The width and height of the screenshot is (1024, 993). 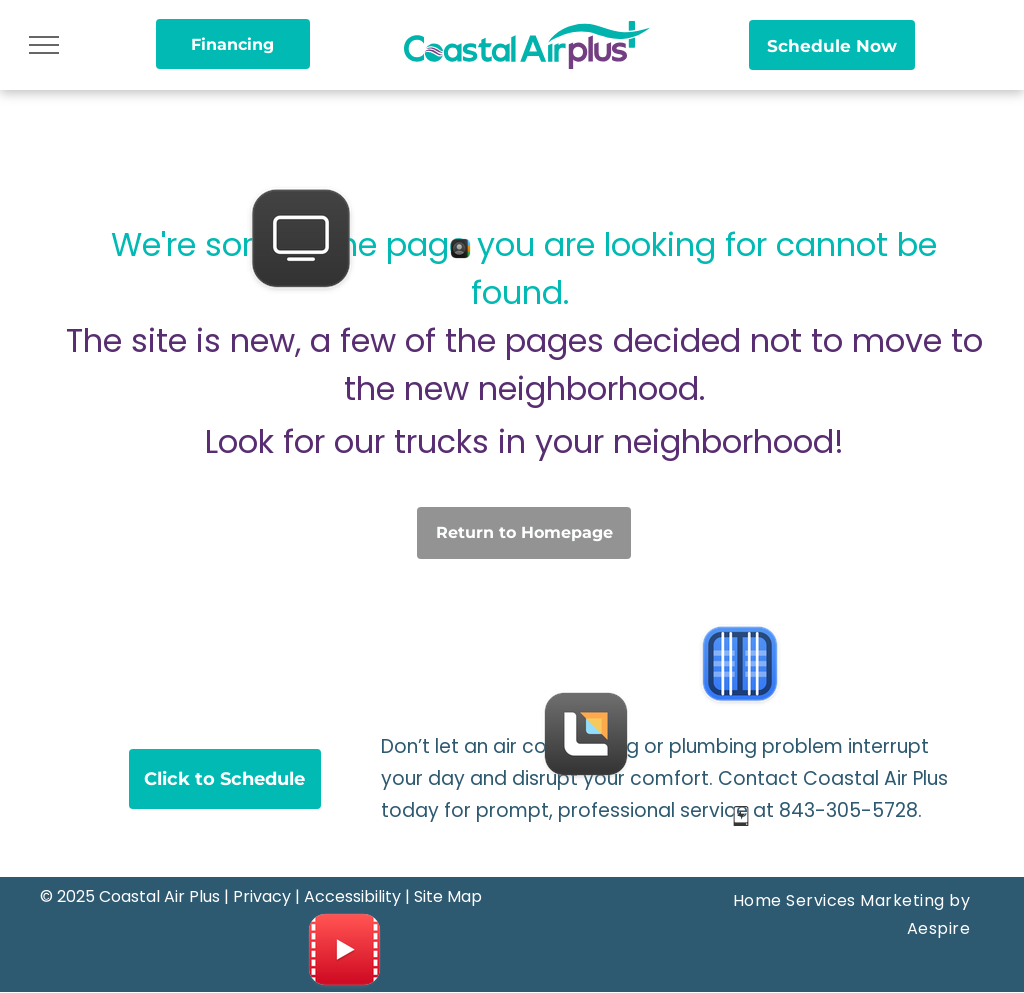 I want to click on open virtualization container settings, so click(x=740, y=665).